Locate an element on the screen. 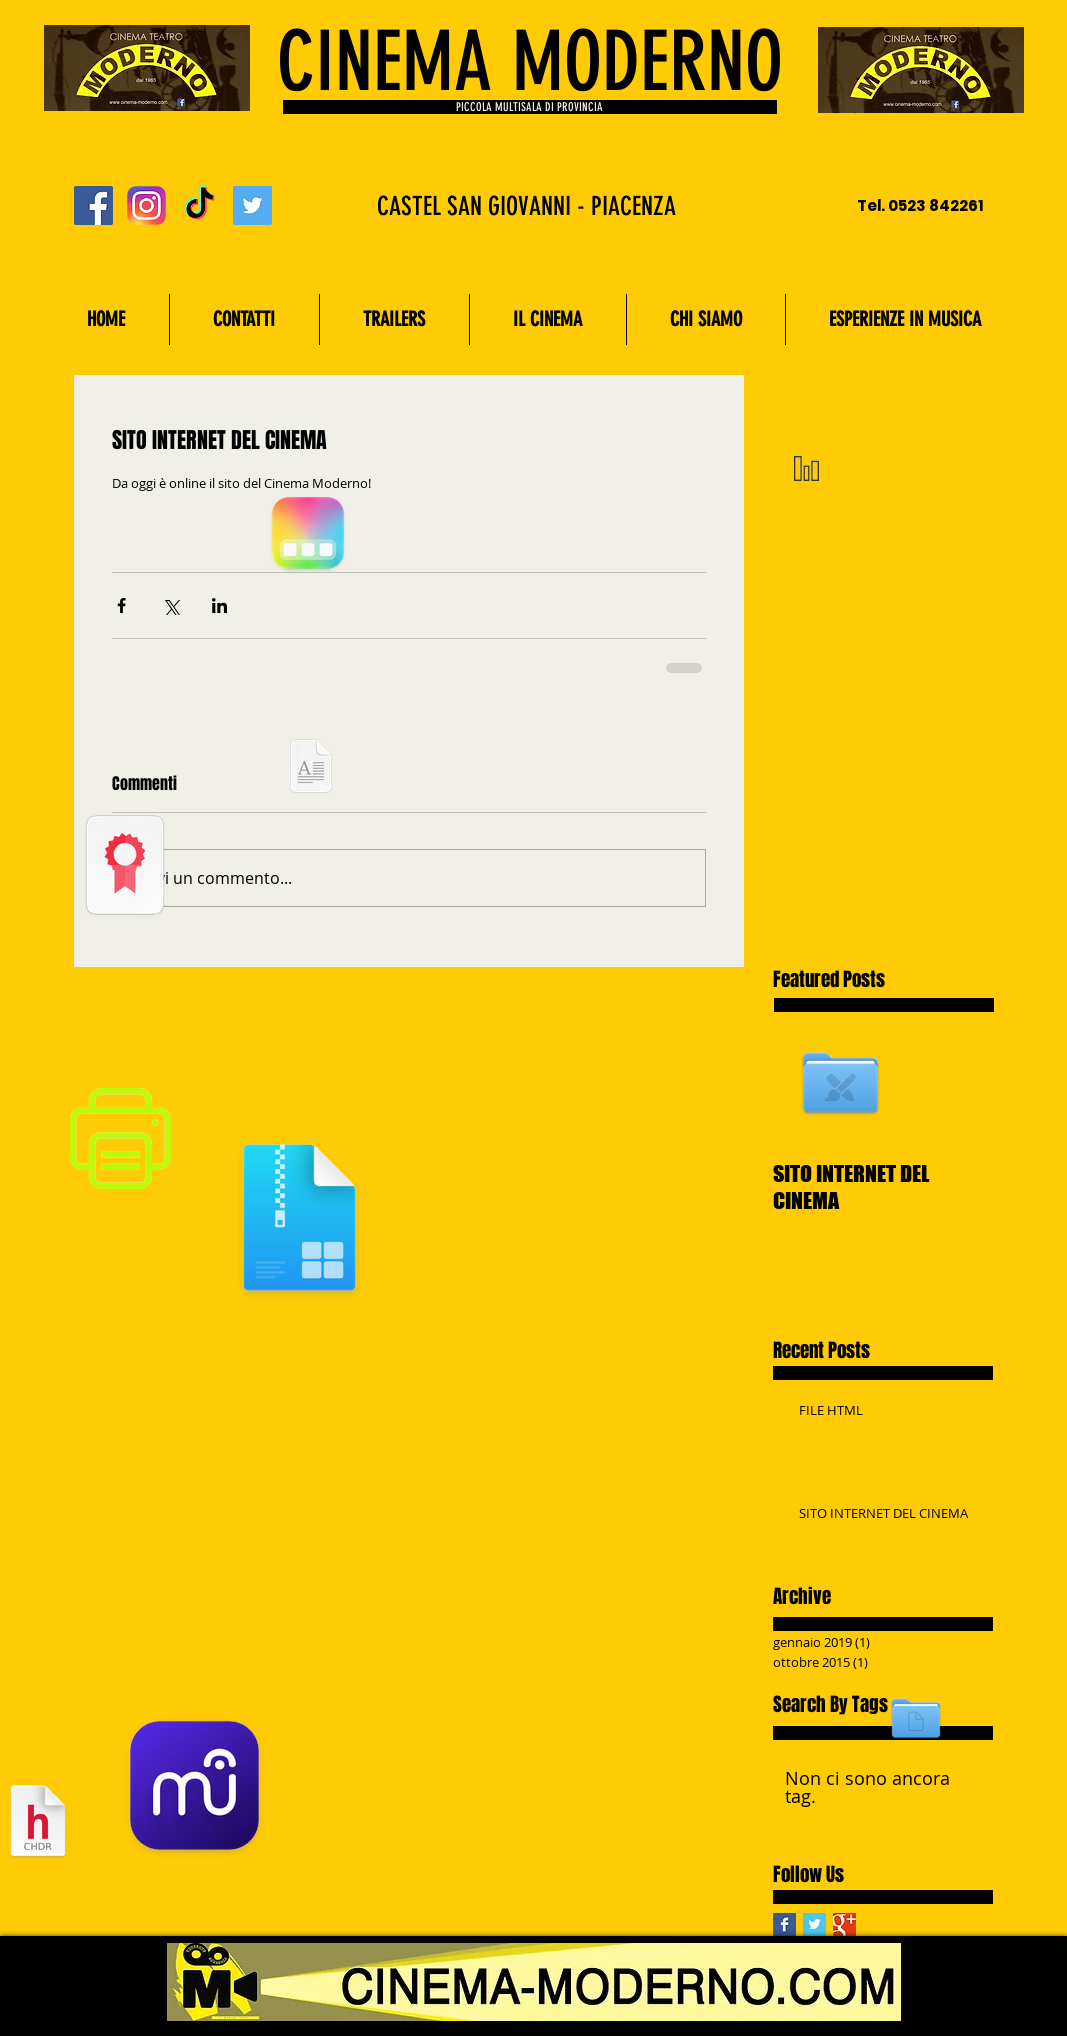  open a rich text document is located at coordinates (311, 766).